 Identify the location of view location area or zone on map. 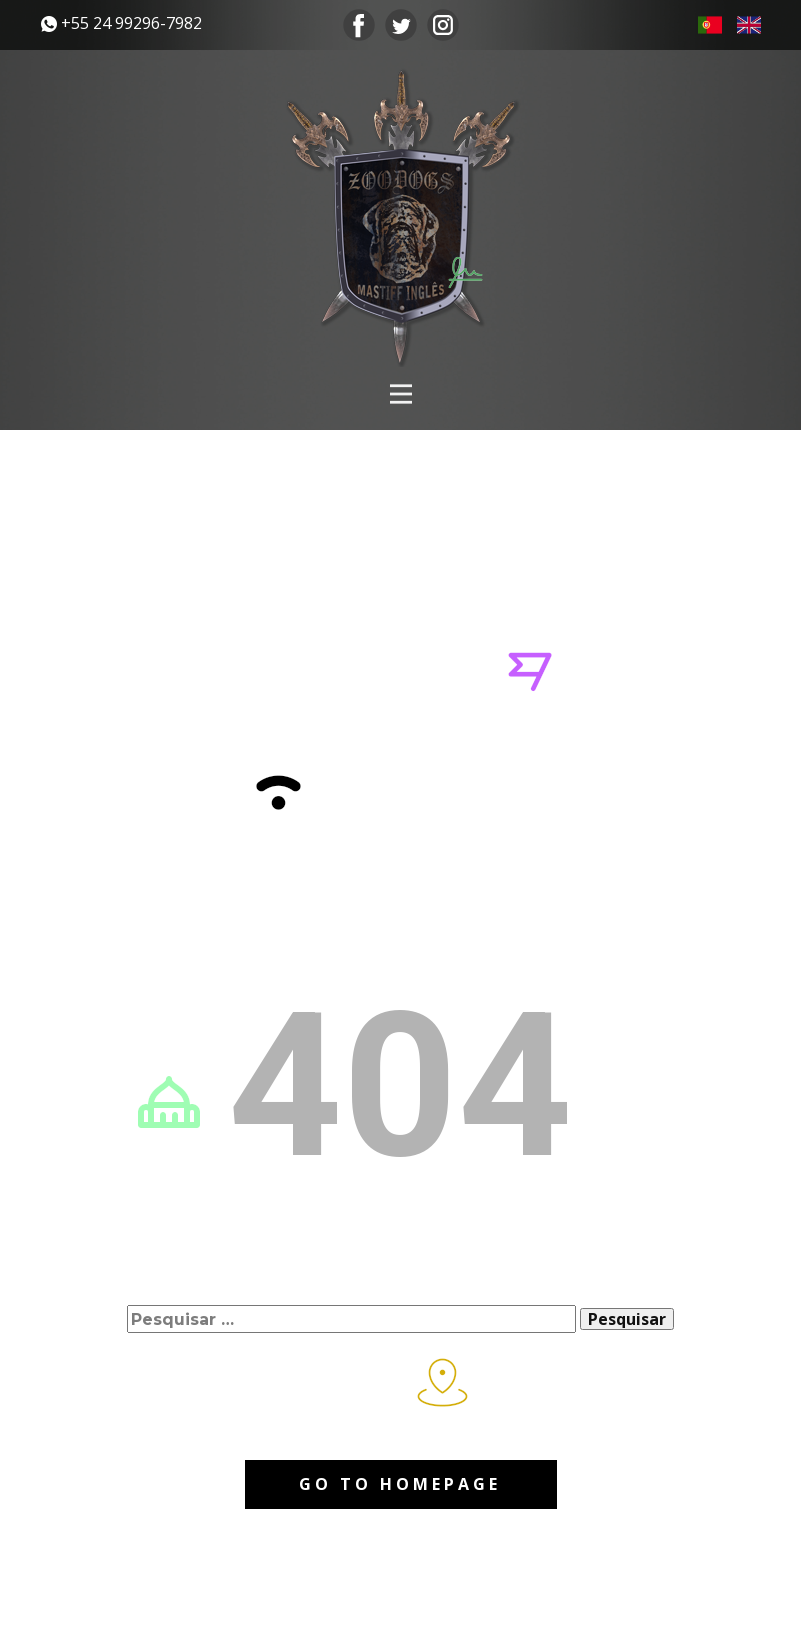
(442, 1383).